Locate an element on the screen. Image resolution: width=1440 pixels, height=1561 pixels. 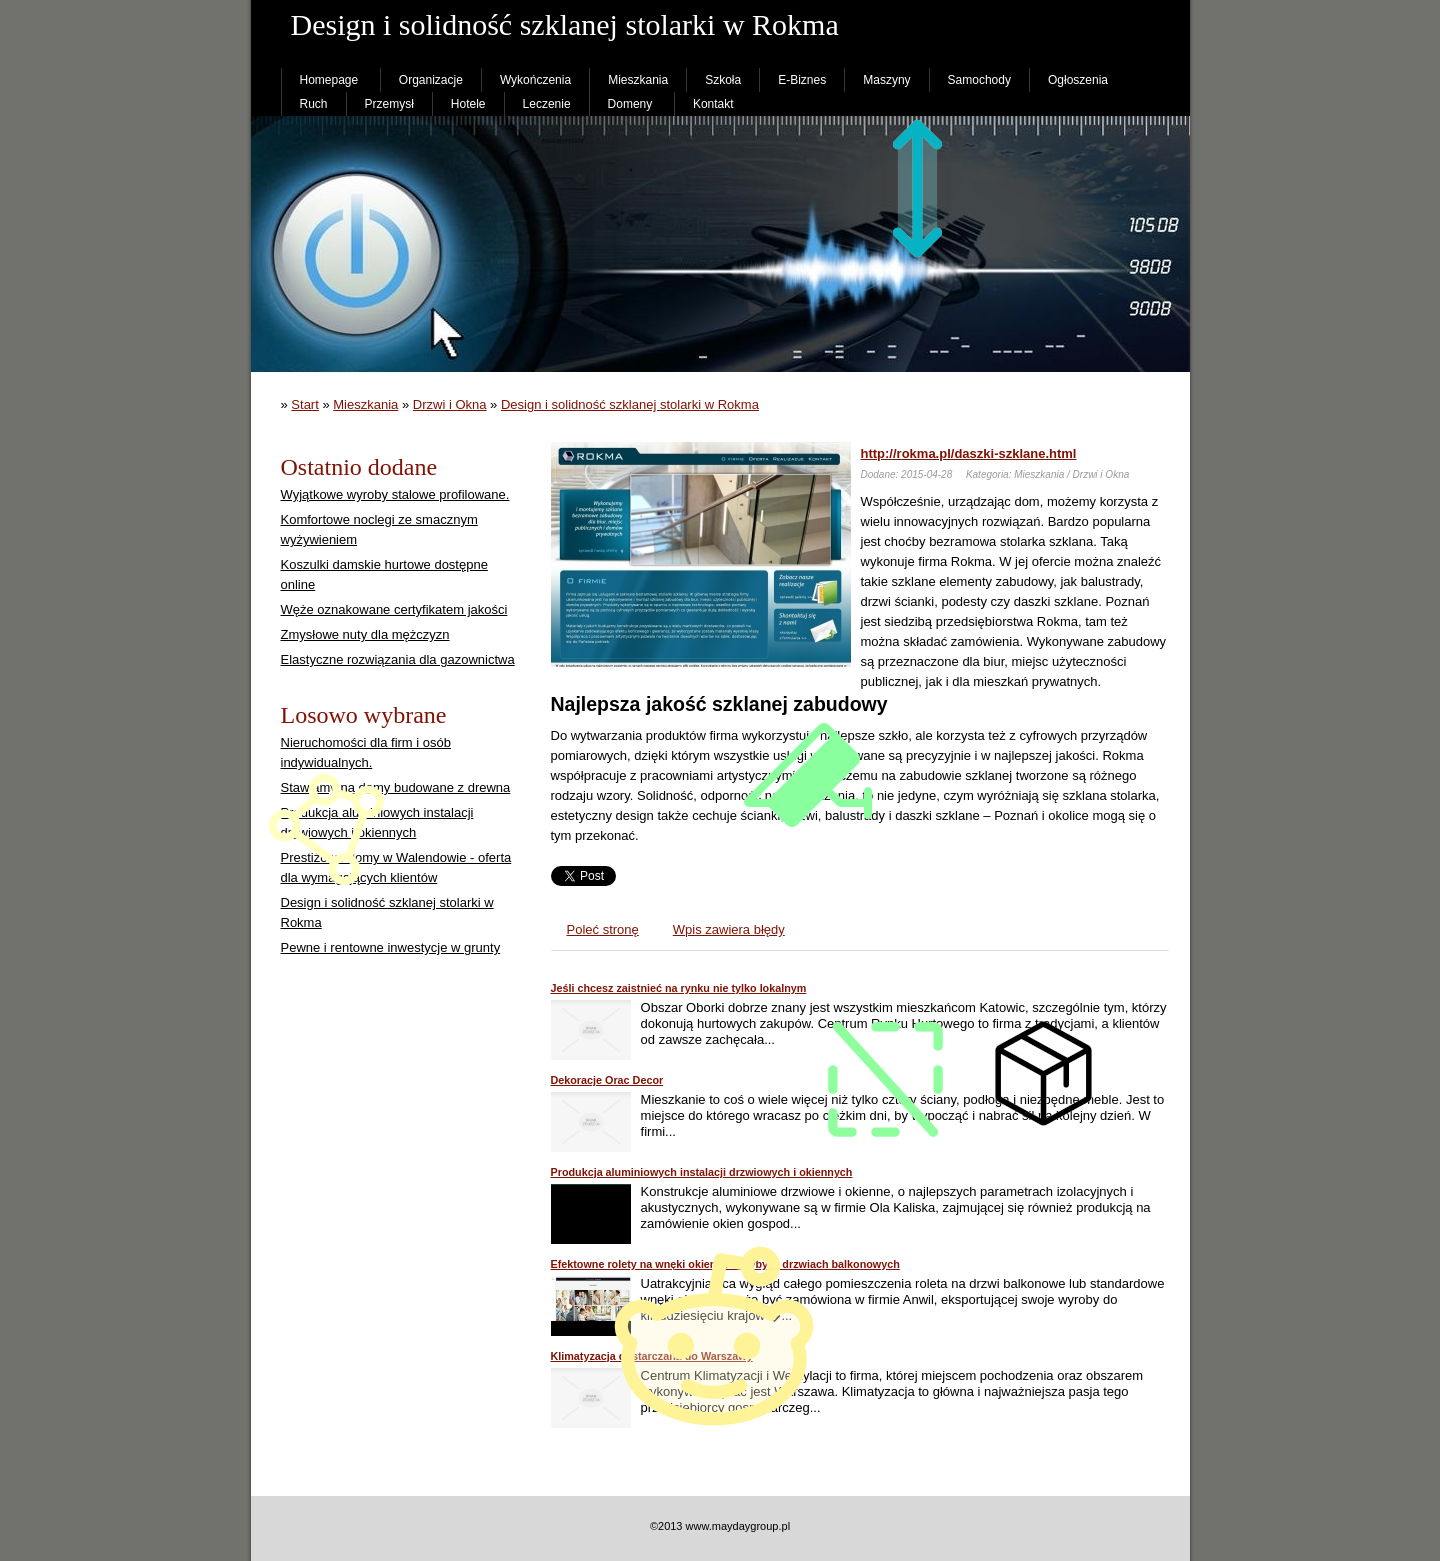
open the Reddit app is located at coordinates (714, 1346).